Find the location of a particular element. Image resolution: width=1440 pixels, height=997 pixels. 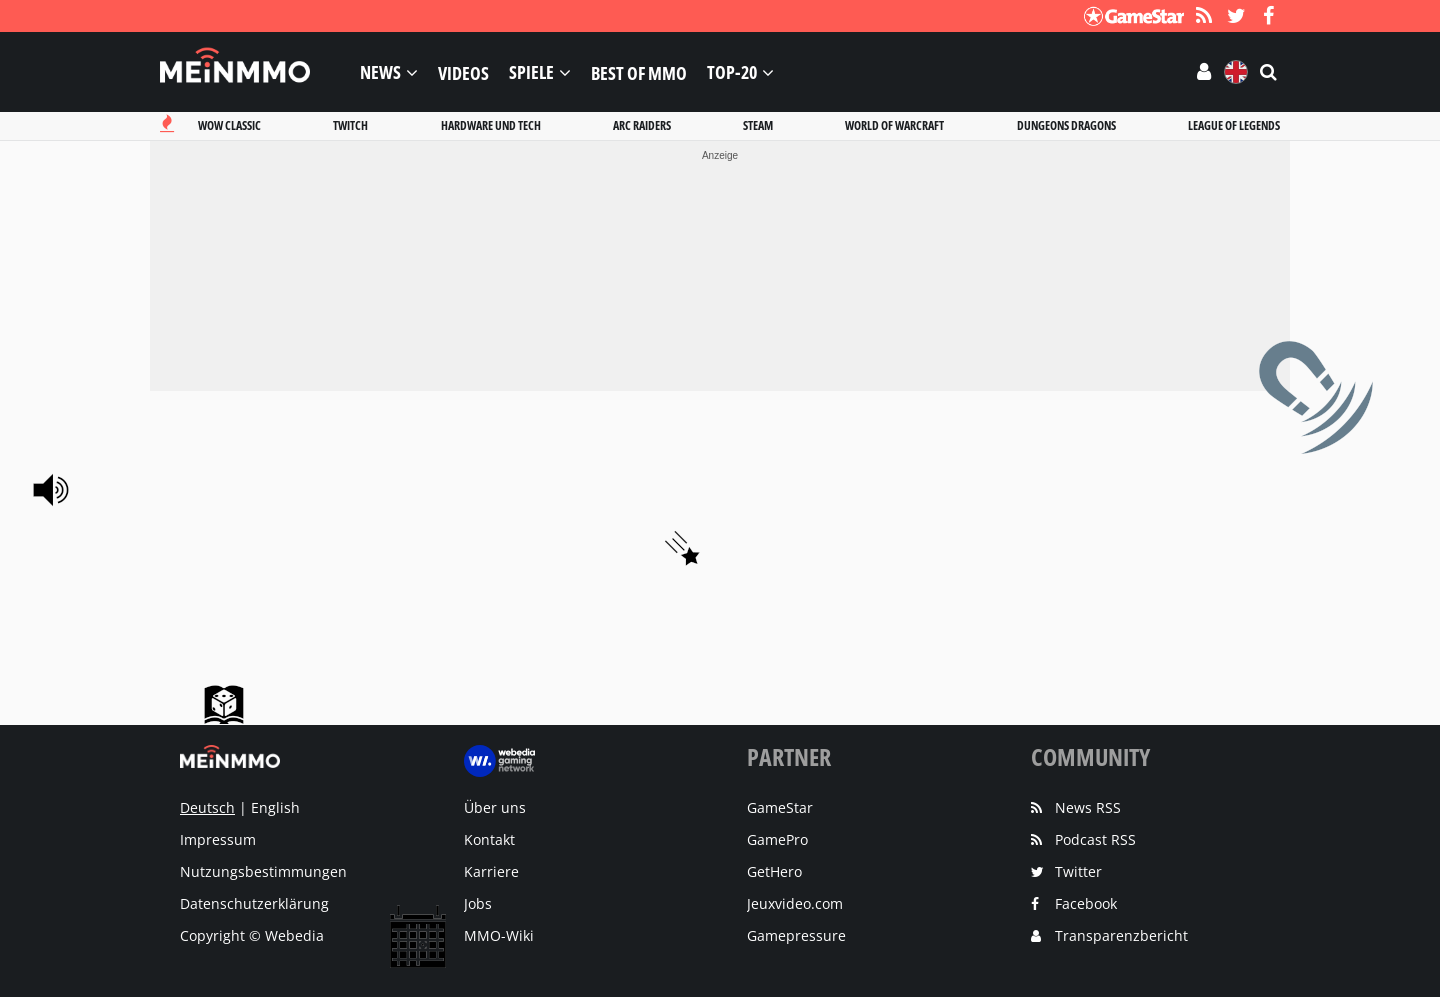

indicates a shooting star event or animation is located at coordinates (682, 548).